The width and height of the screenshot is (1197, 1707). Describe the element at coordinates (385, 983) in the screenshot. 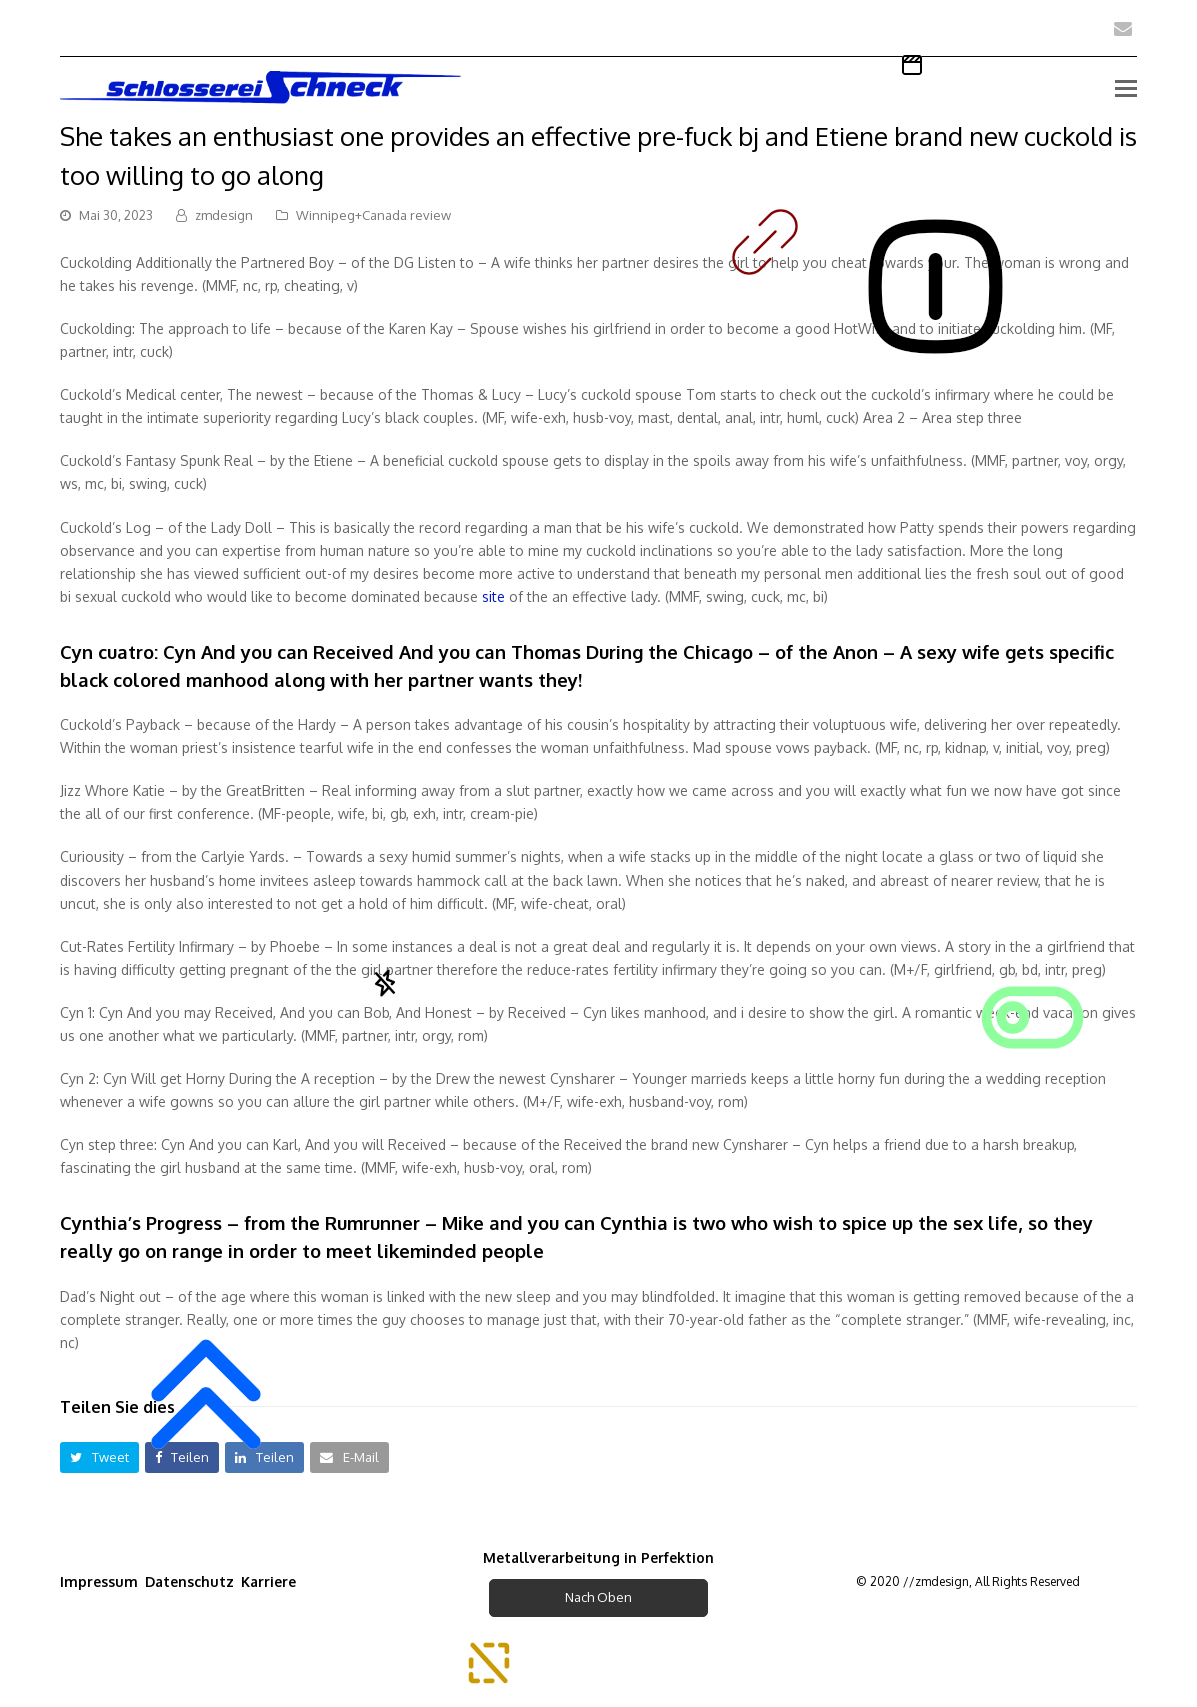

I see `disable flash or lightning mode` at that location.